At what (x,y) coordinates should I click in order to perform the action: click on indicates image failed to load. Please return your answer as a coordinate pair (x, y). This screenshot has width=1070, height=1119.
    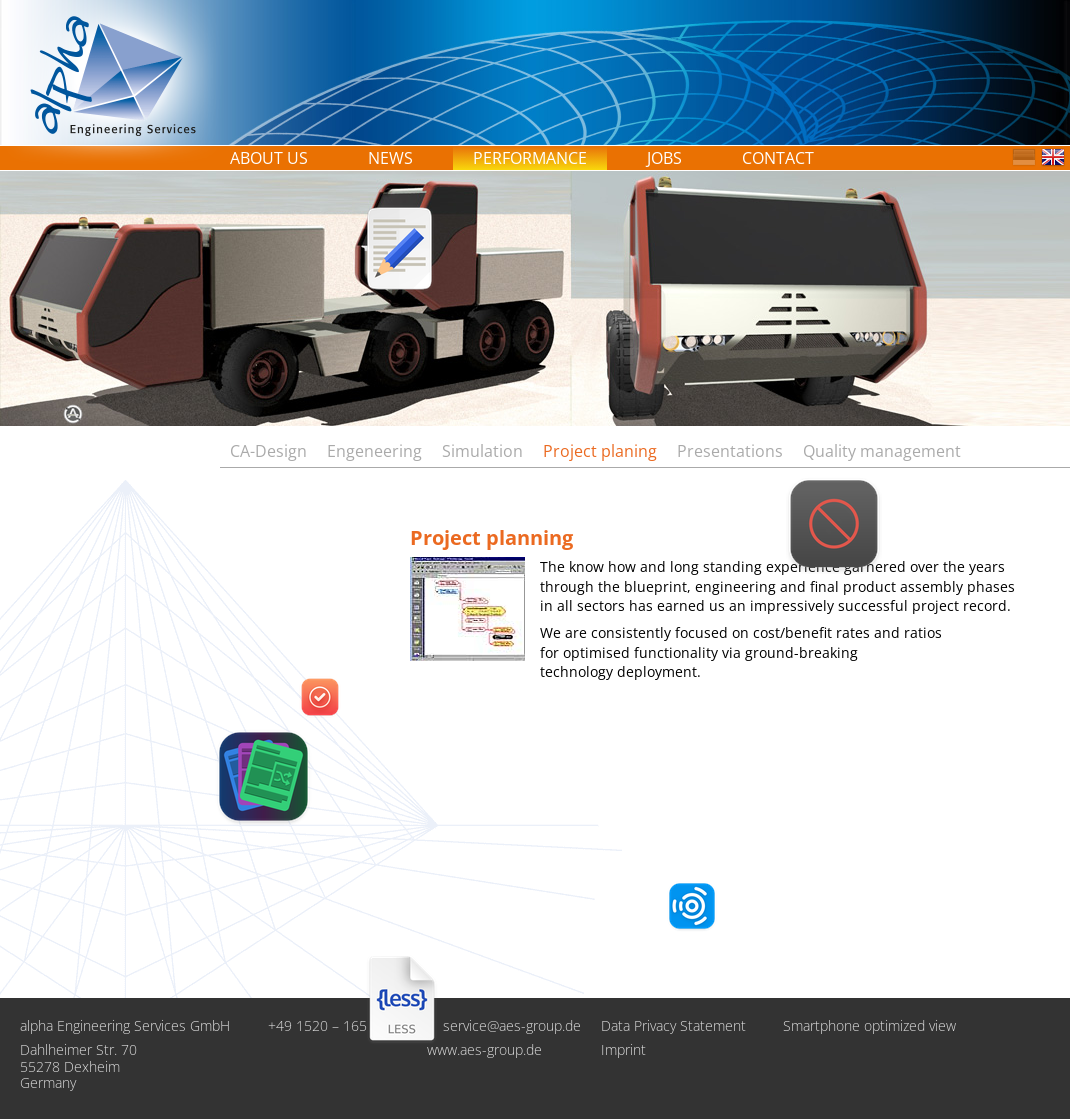
    Looking at the image, I should click on (834, 524).